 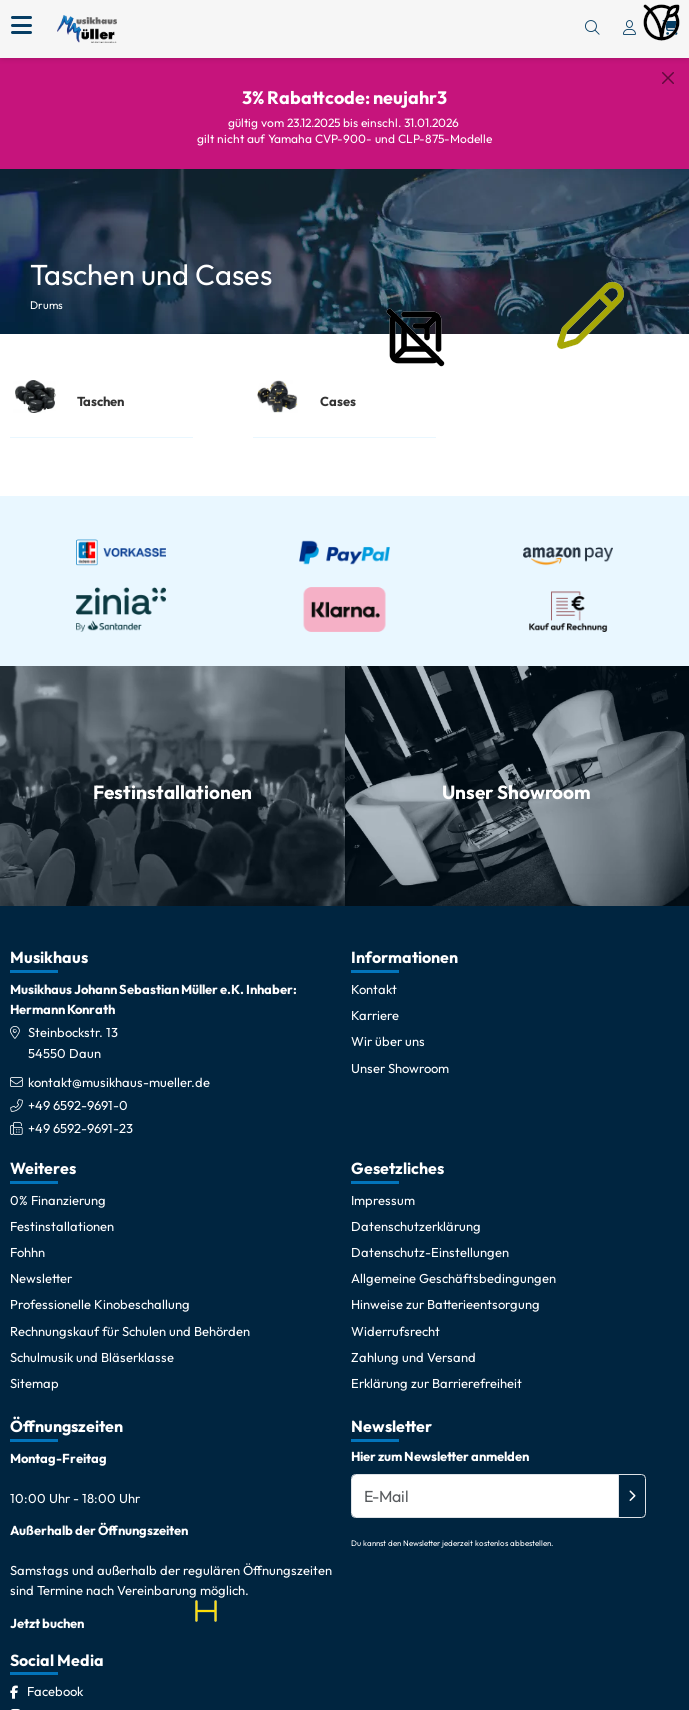 I want to click on edit content or text, so click(x=590, y=315).